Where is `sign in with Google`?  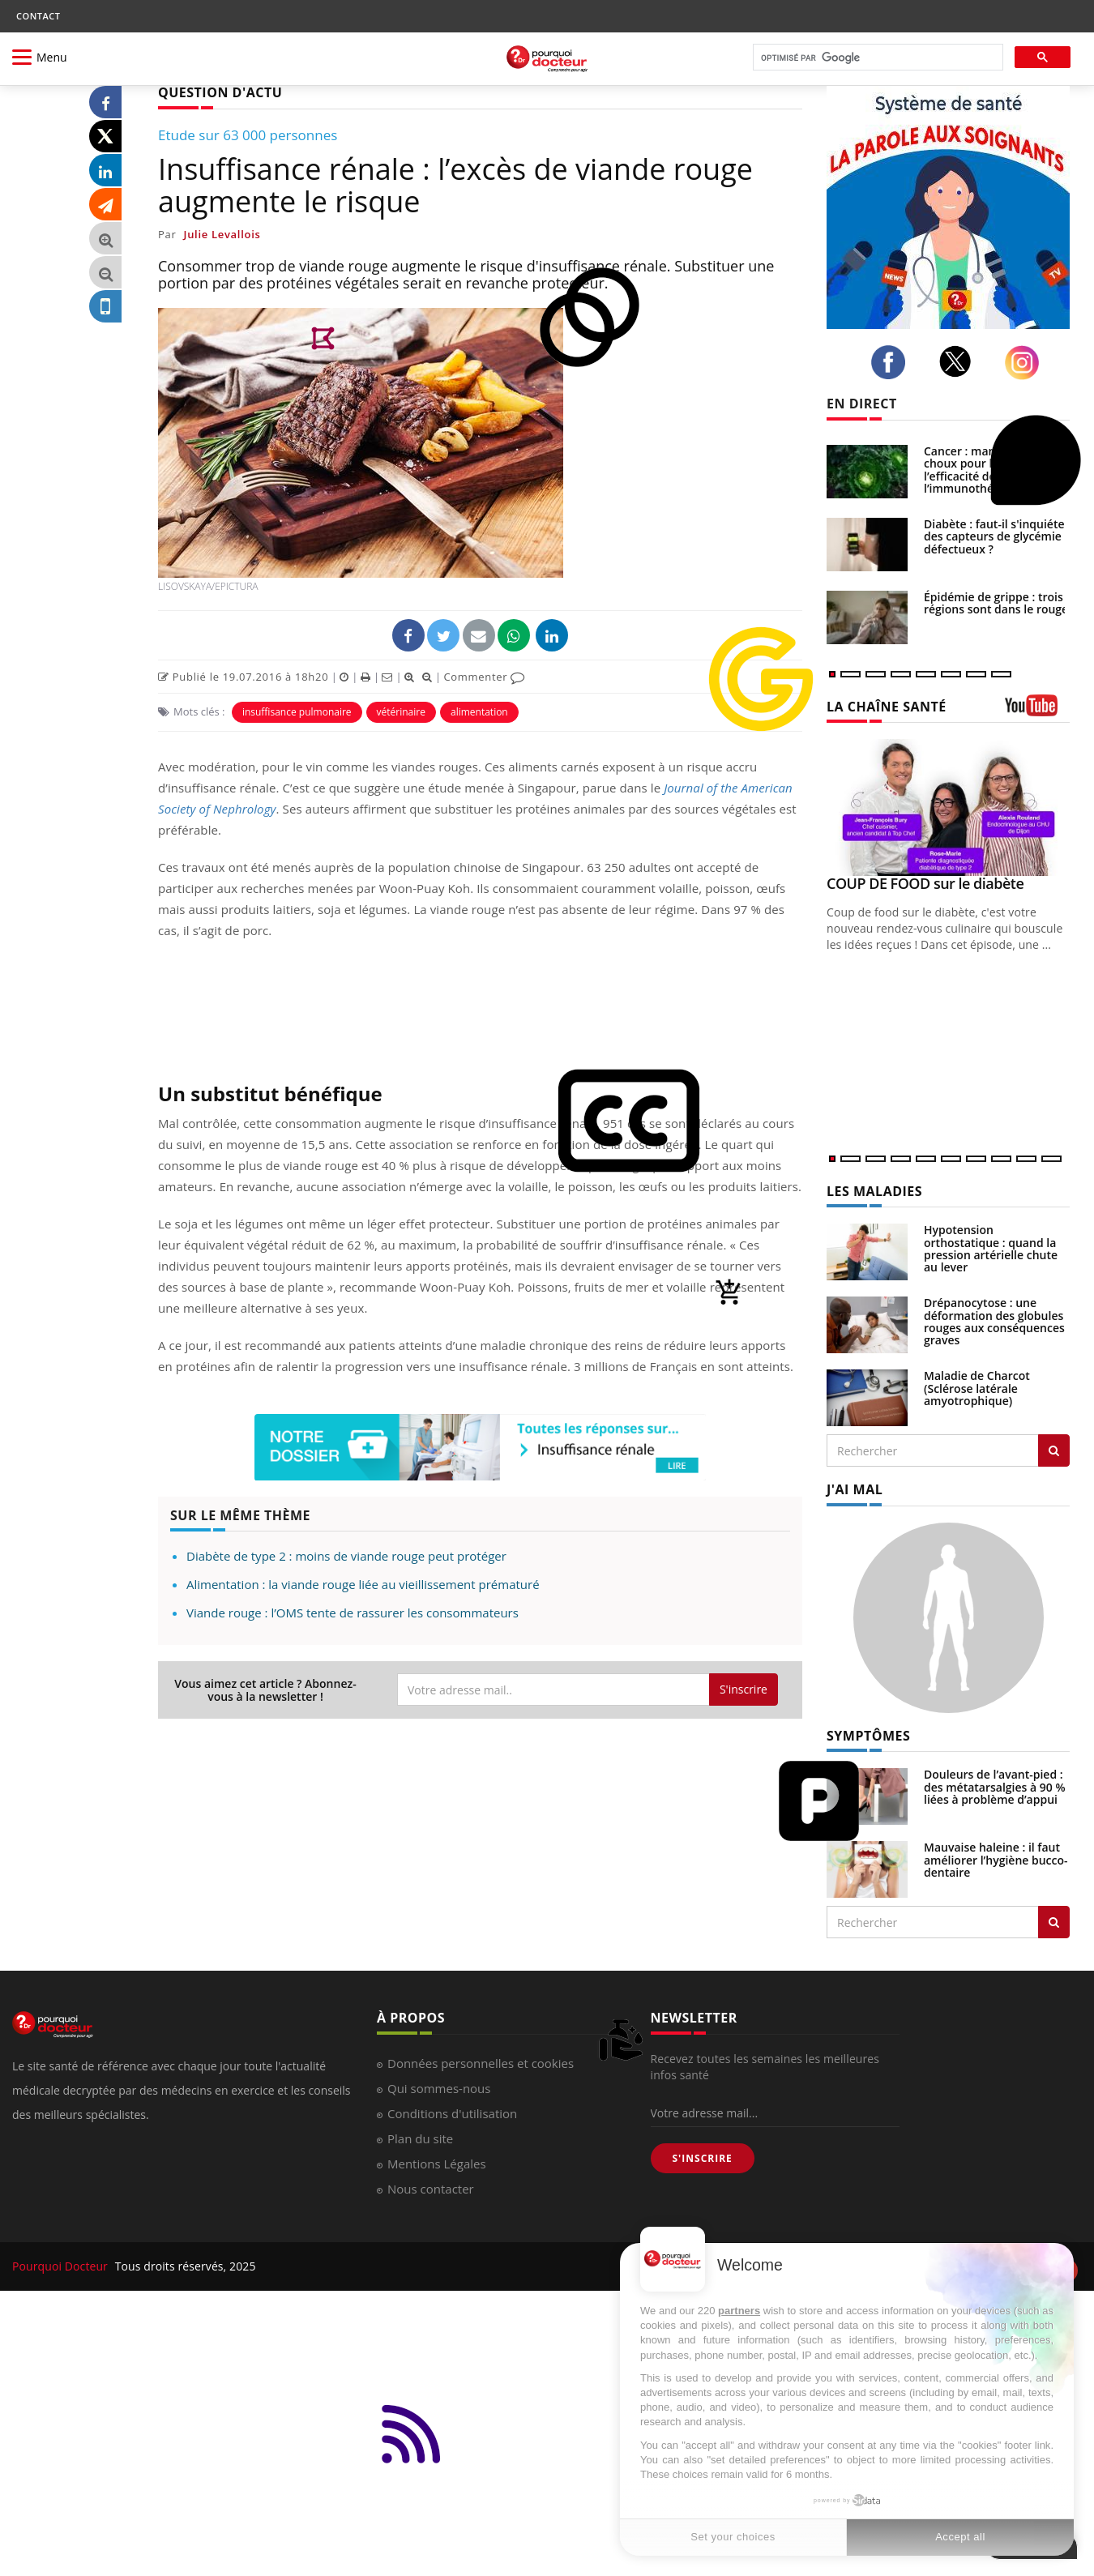 sign in with Google is located at coordinates (761, 679).